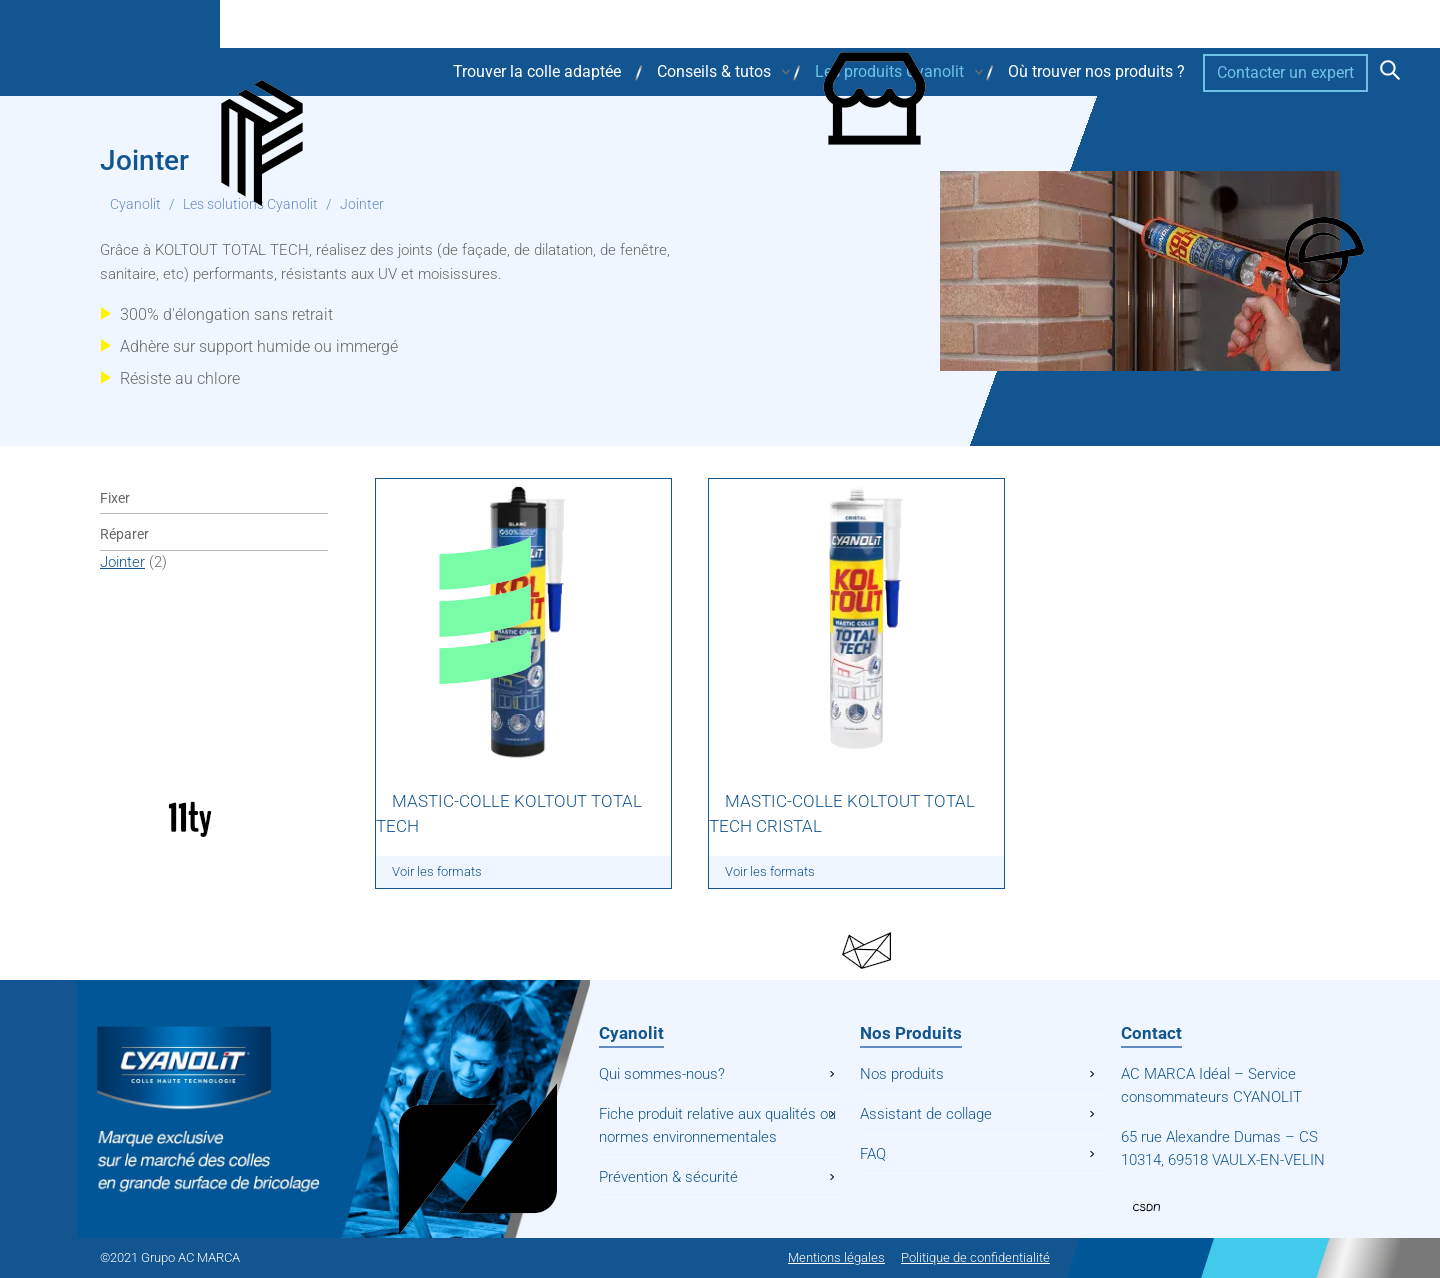  What do you see at coordinates (485, 610) in the screenshot?
I see `scala programming language logo` at bounding box center [485, 610].